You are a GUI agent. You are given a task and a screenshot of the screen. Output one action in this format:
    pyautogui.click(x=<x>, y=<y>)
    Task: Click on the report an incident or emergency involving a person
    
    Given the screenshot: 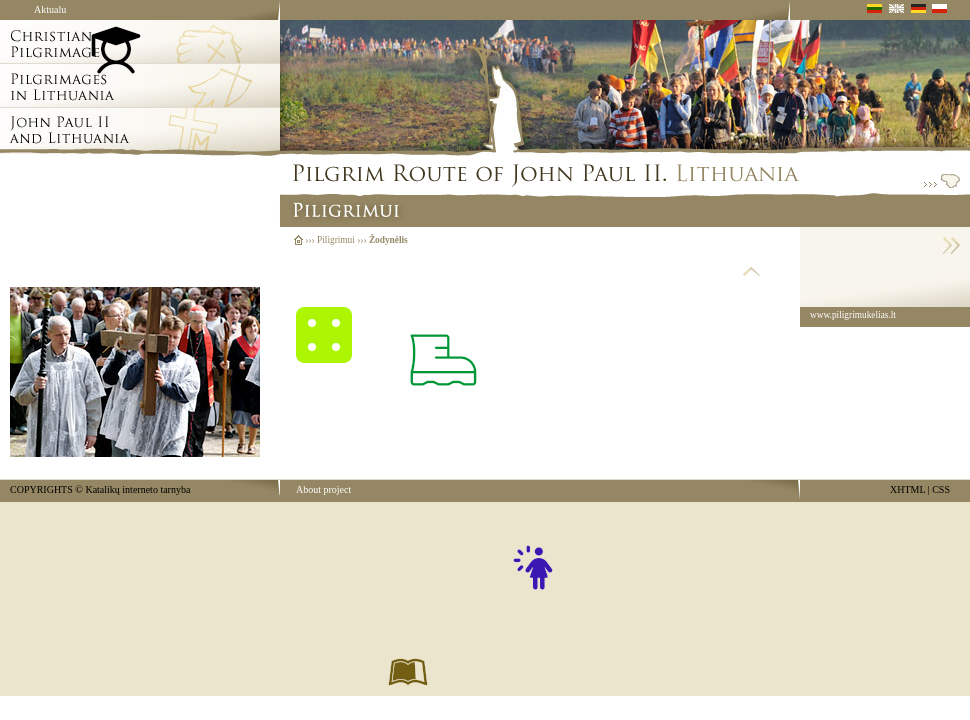 What is the action you would take?
    pyautogui.click(x=536, y=568)
    